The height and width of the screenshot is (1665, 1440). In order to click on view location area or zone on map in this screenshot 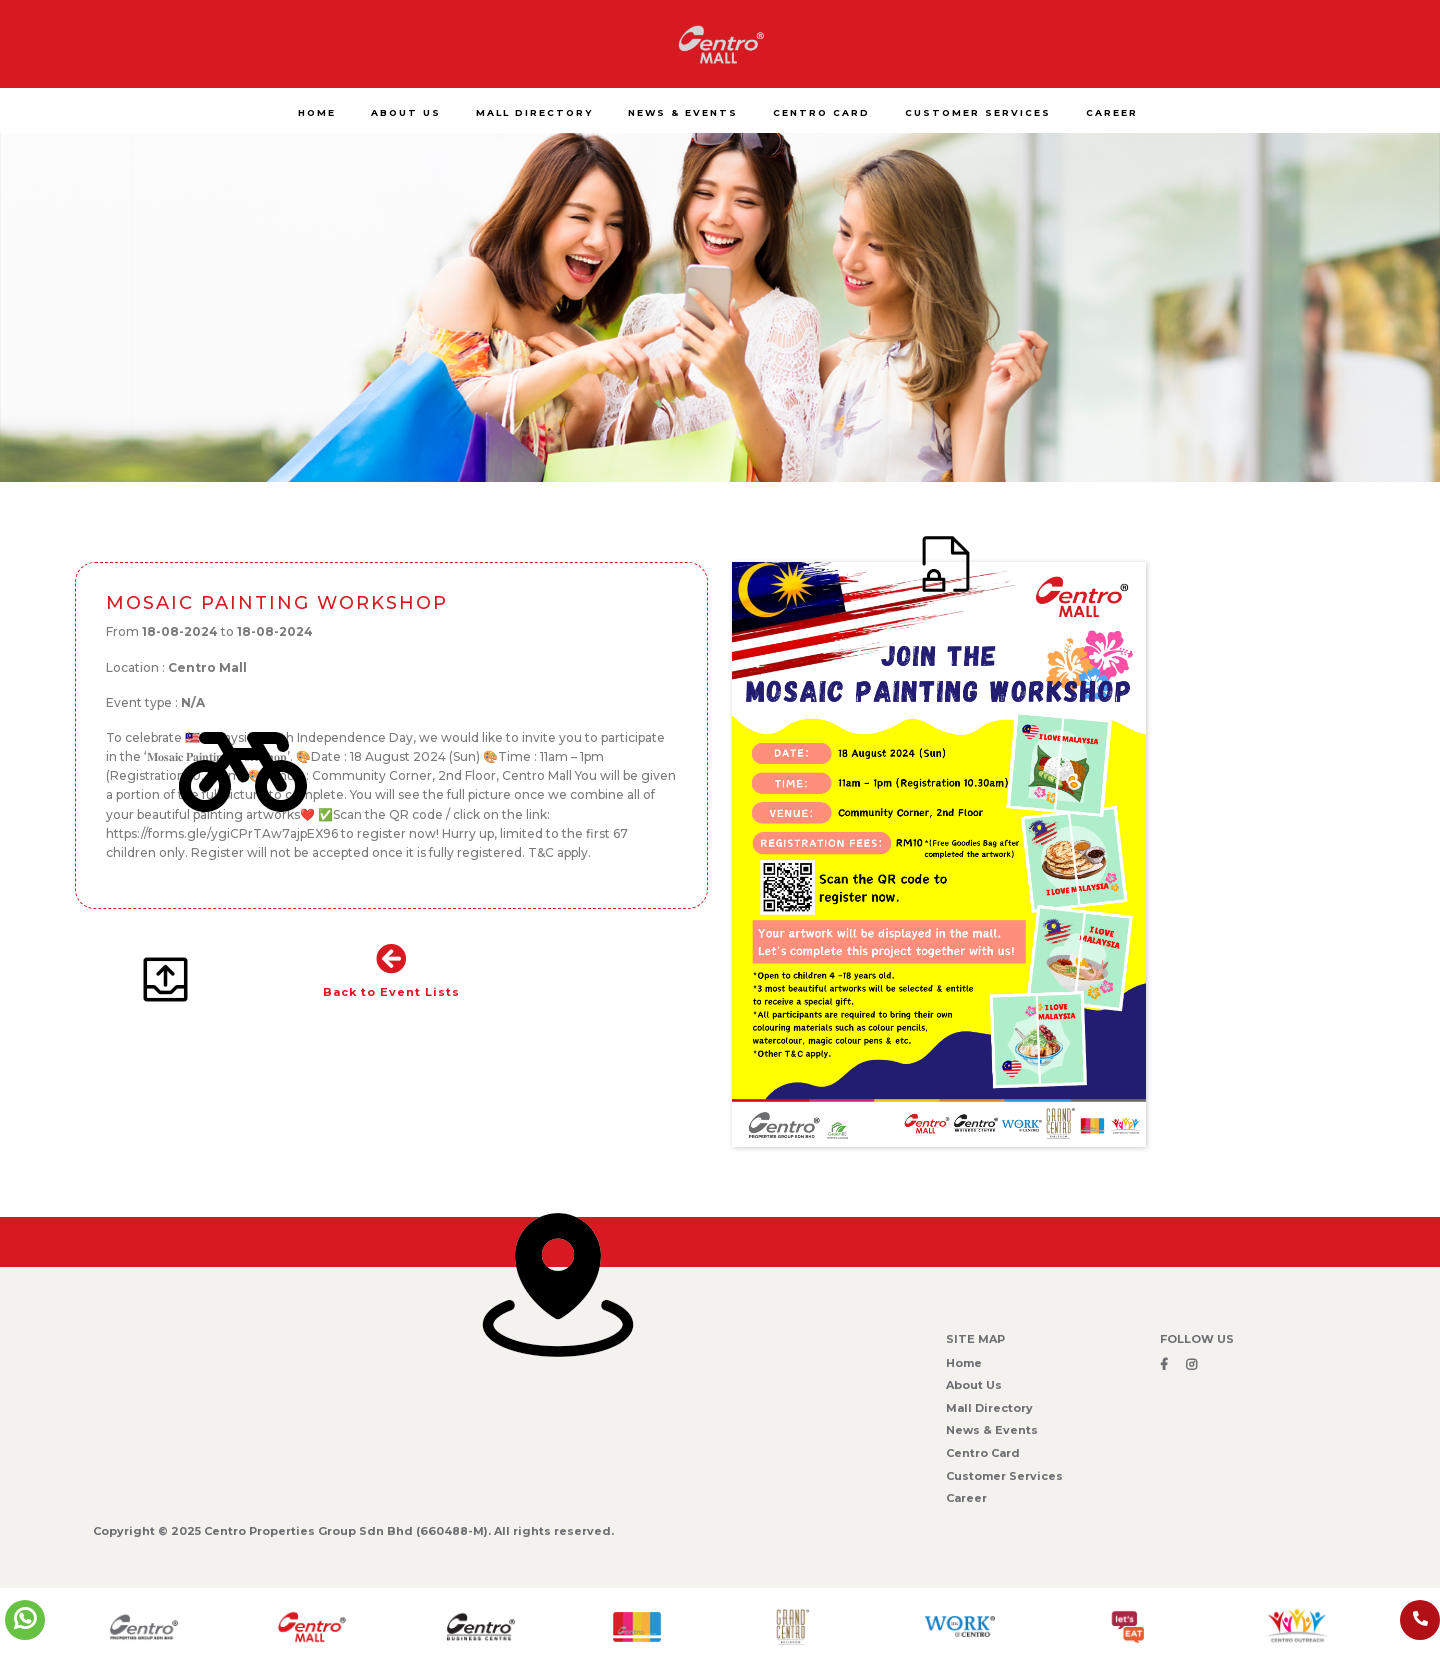, I will do `click(558, 1287)`.